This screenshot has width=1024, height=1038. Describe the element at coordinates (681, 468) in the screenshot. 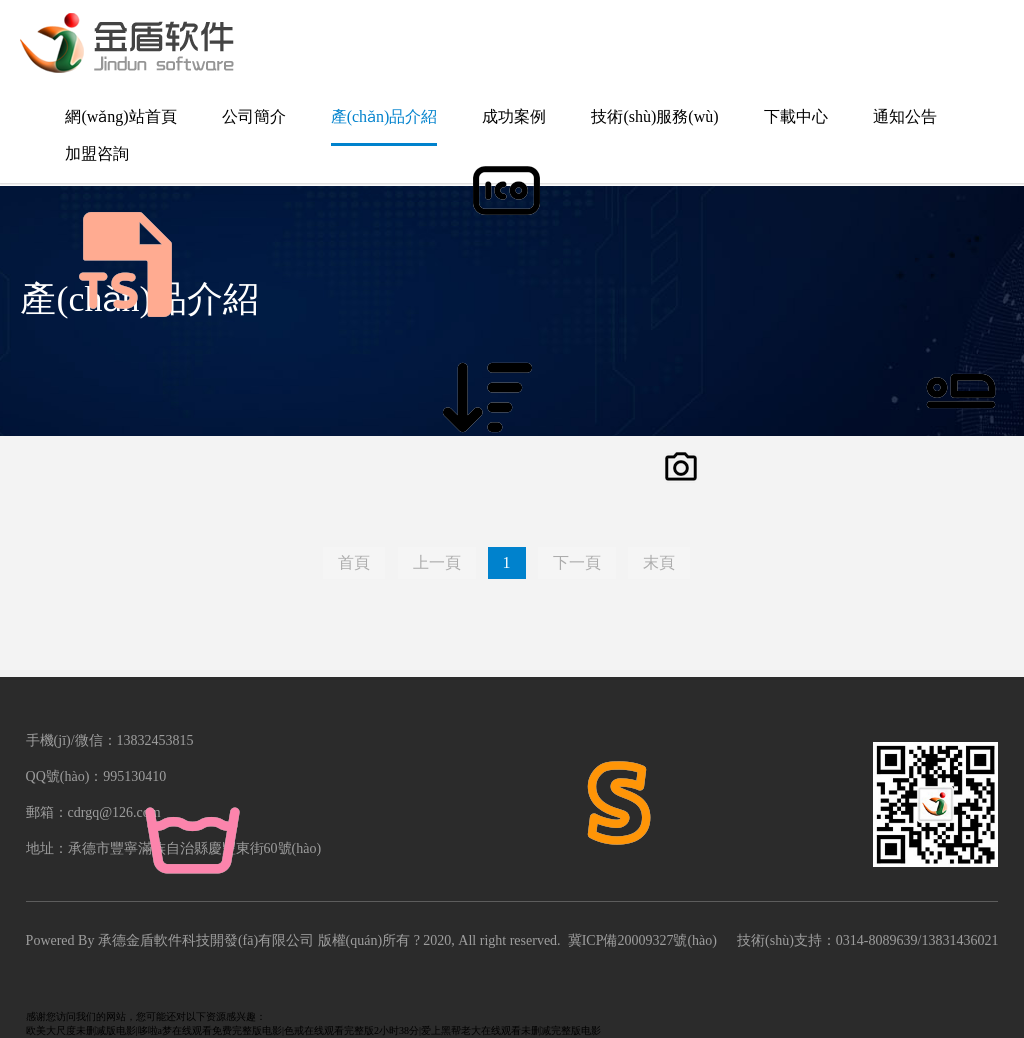

I see `take a photo` at that location.